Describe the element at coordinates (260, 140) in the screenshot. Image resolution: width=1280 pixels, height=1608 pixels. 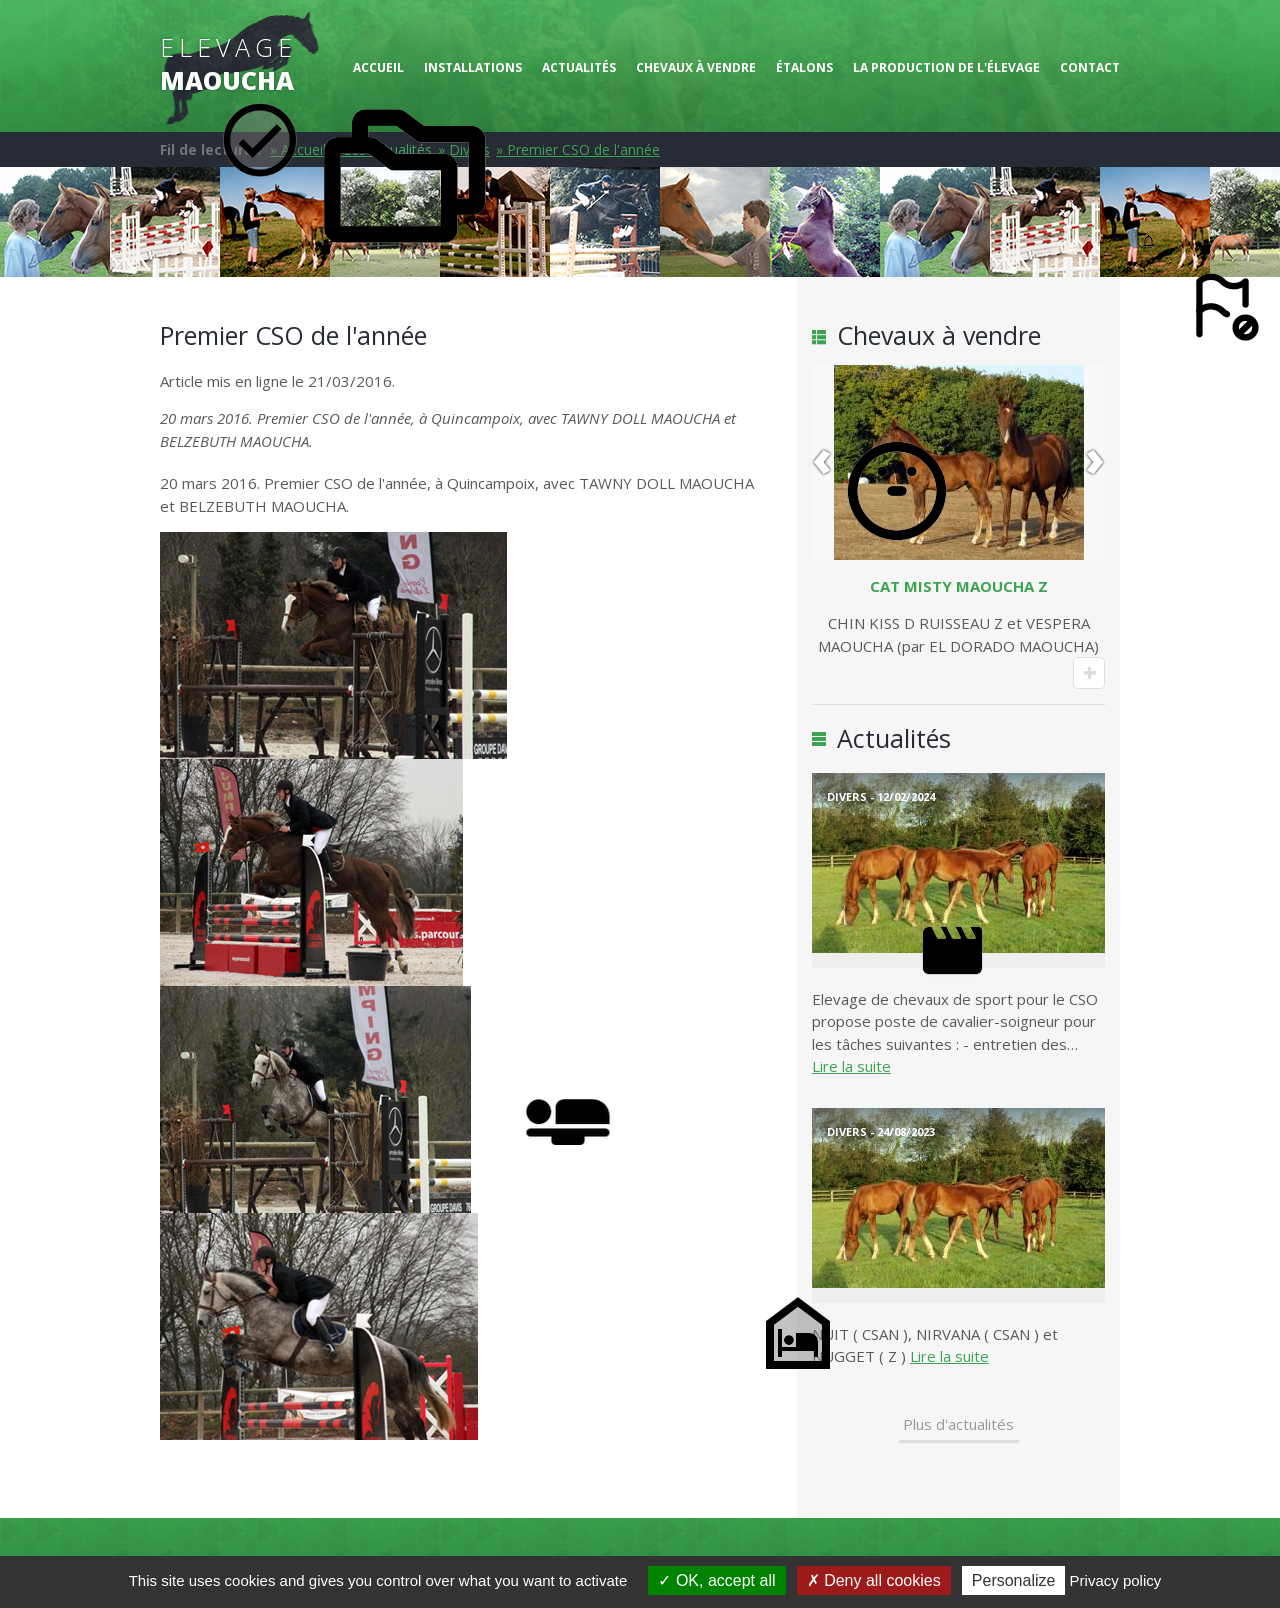
I see `indicates task or action completed successfully` at that location.